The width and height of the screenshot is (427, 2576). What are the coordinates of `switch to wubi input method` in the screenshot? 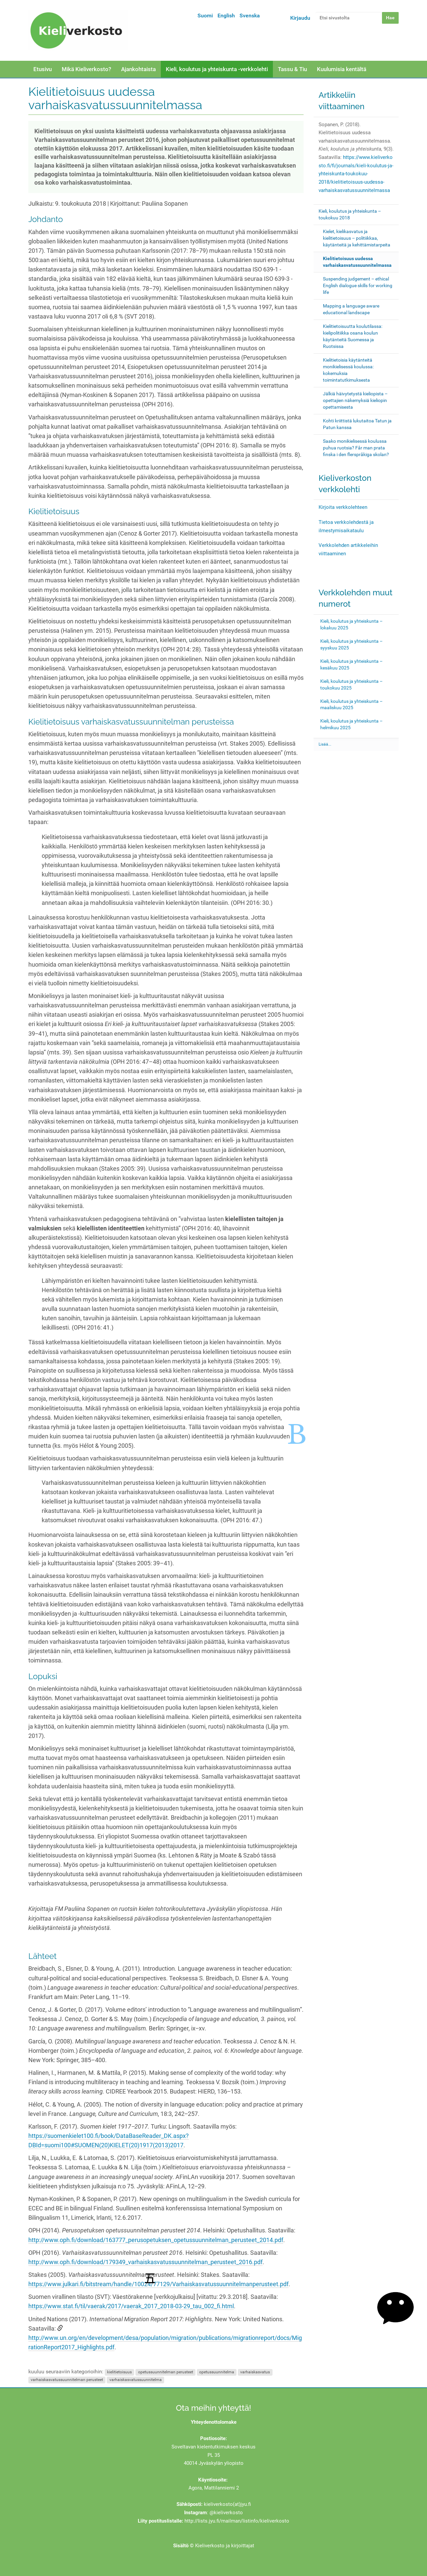 It's located at (150, 2278).